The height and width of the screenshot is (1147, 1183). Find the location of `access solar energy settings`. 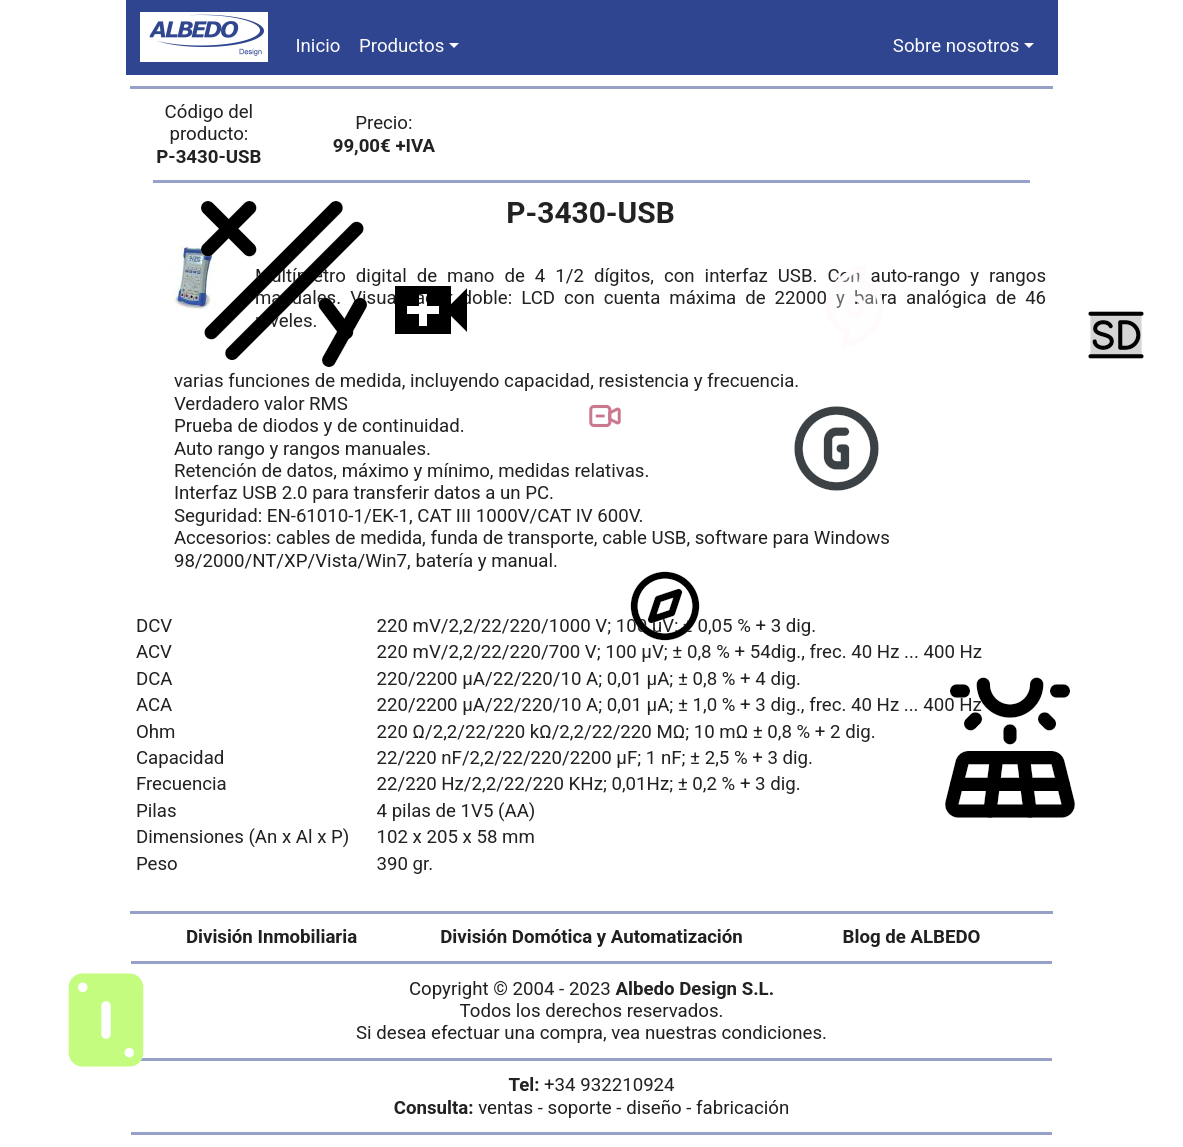

access solar energy settings is located at coordinates (1010, 751).